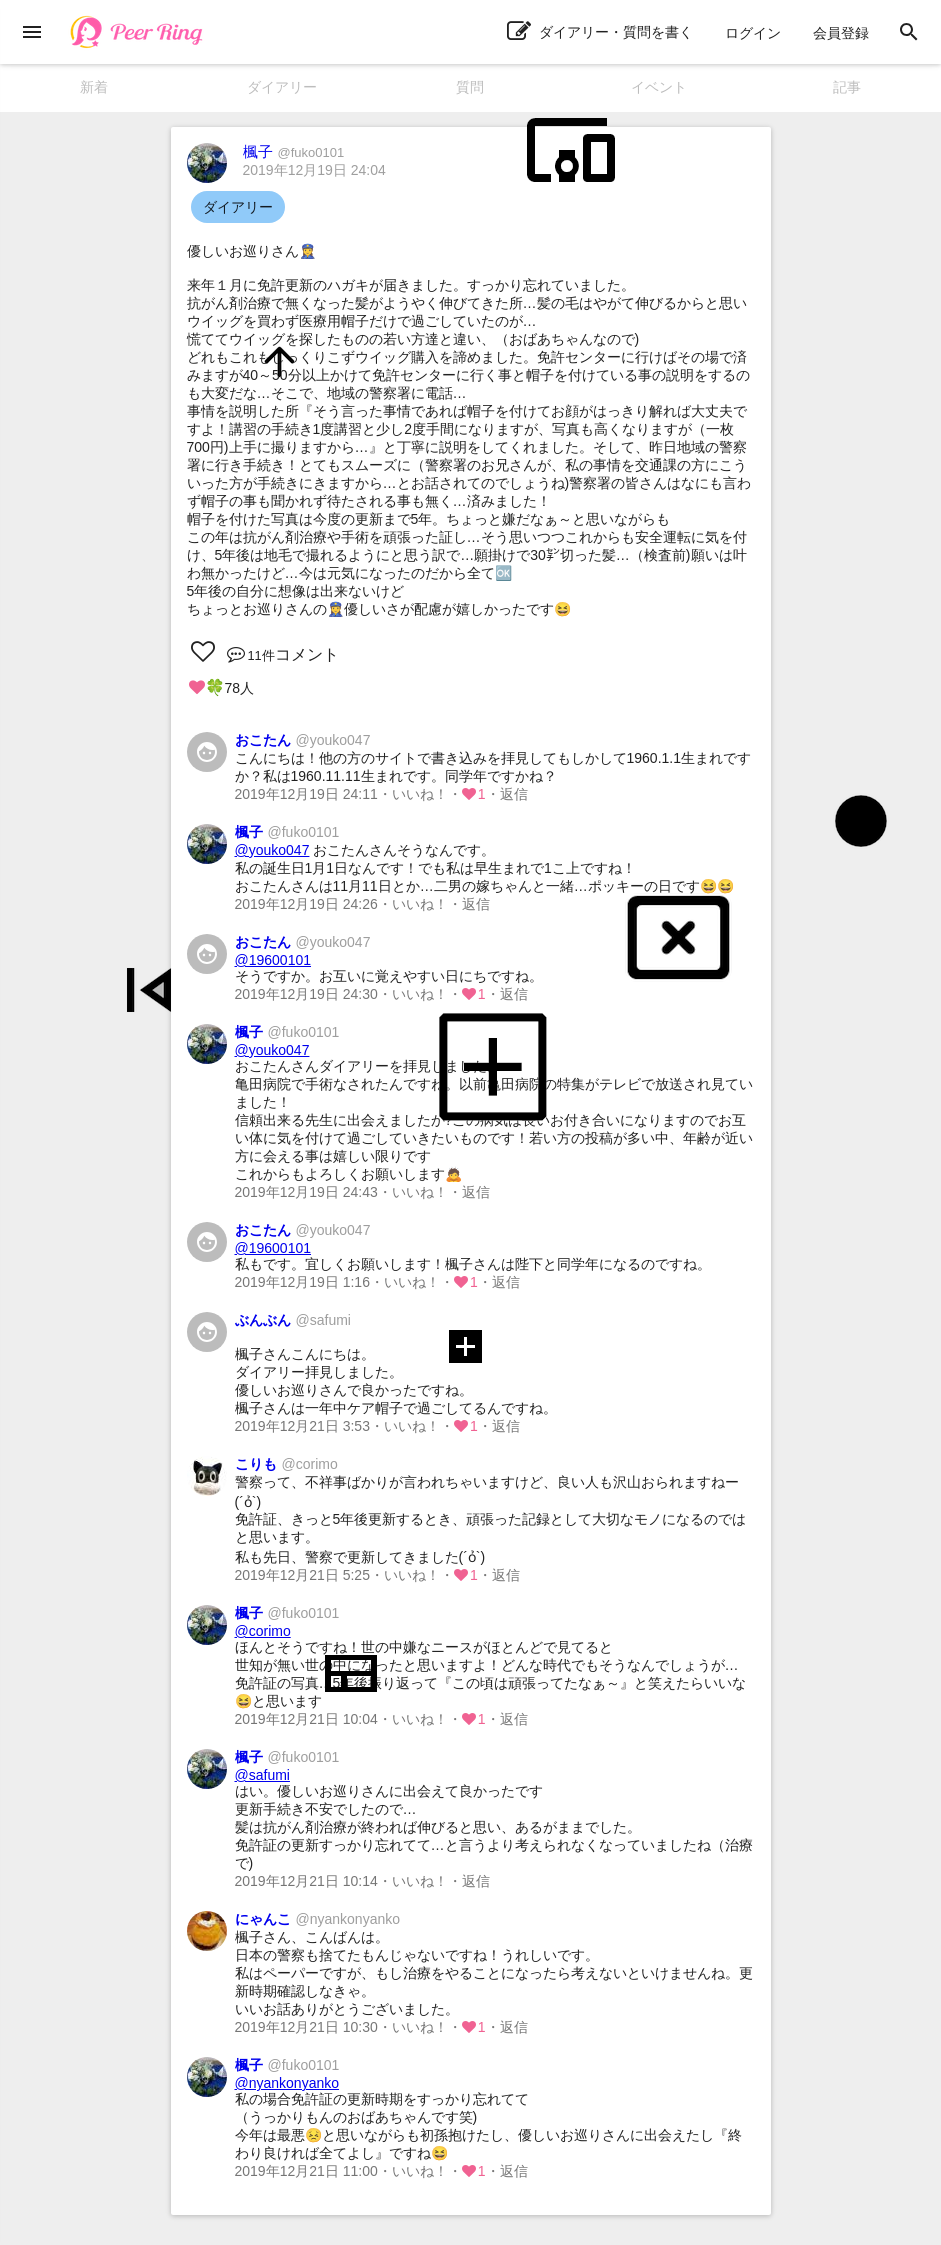 The image size is (941, 2245). I want to click on view other connected devices, so click(571, 150).